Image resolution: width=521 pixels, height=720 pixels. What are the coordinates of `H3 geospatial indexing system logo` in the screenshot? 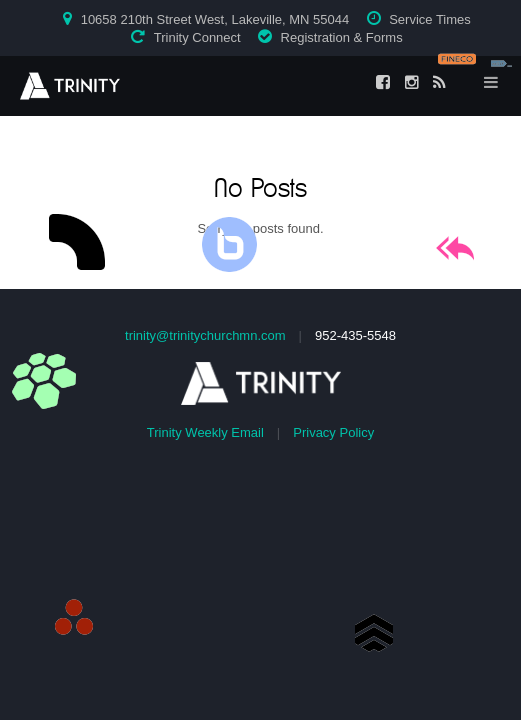 It's located at (44, 381).